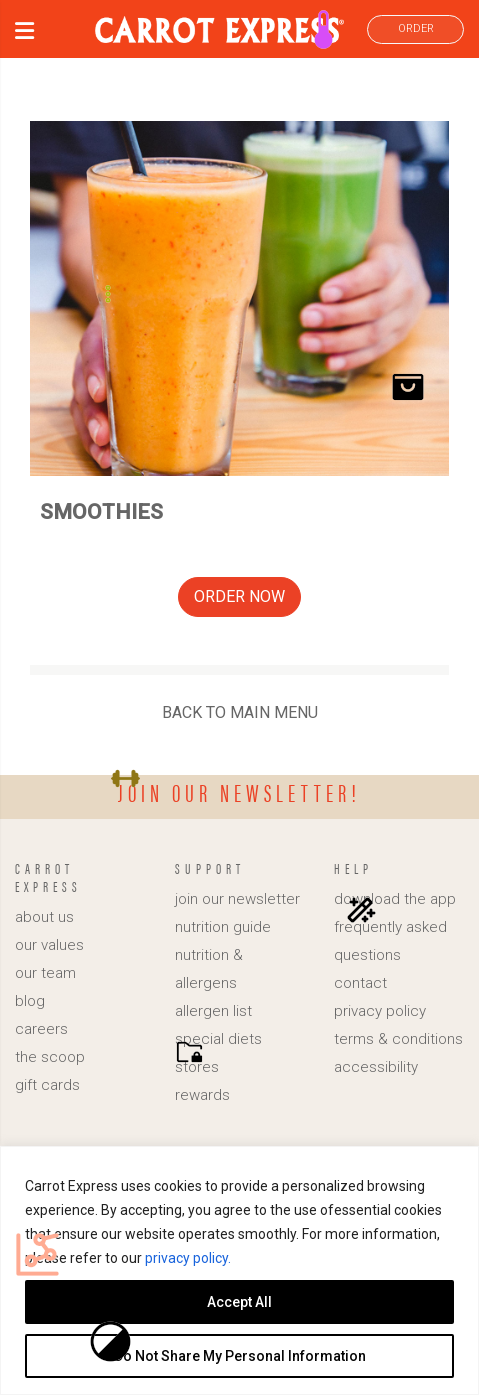 The image size is (479, 1395). What do you see at coordinates (408, 387) in the screenshot?
I see `view your shopping cart` at bounding box center [408, 387].